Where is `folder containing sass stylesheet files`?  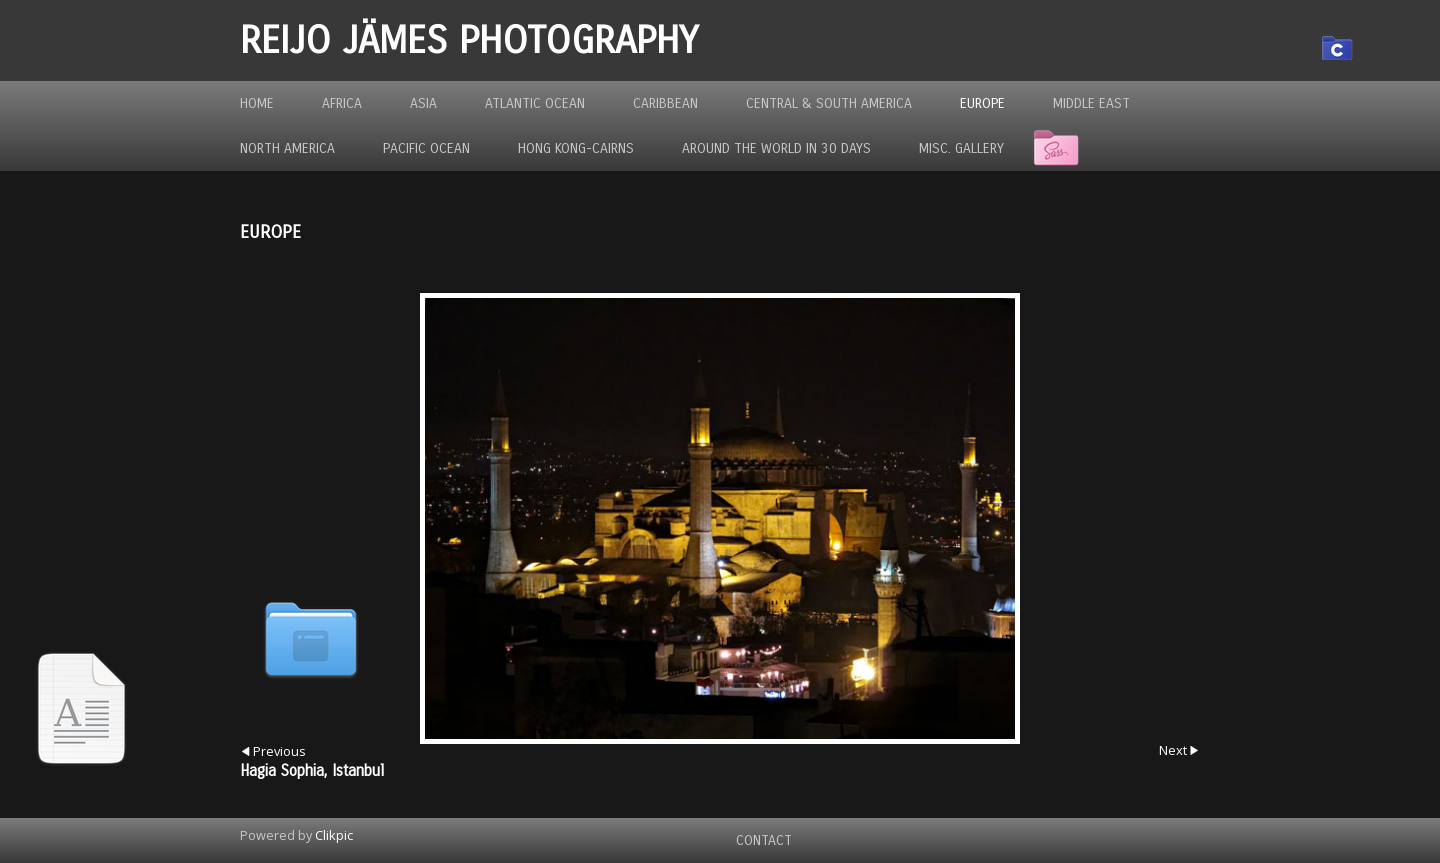
folder containing sass stylesheet files is located at coordinates (1056, 149).